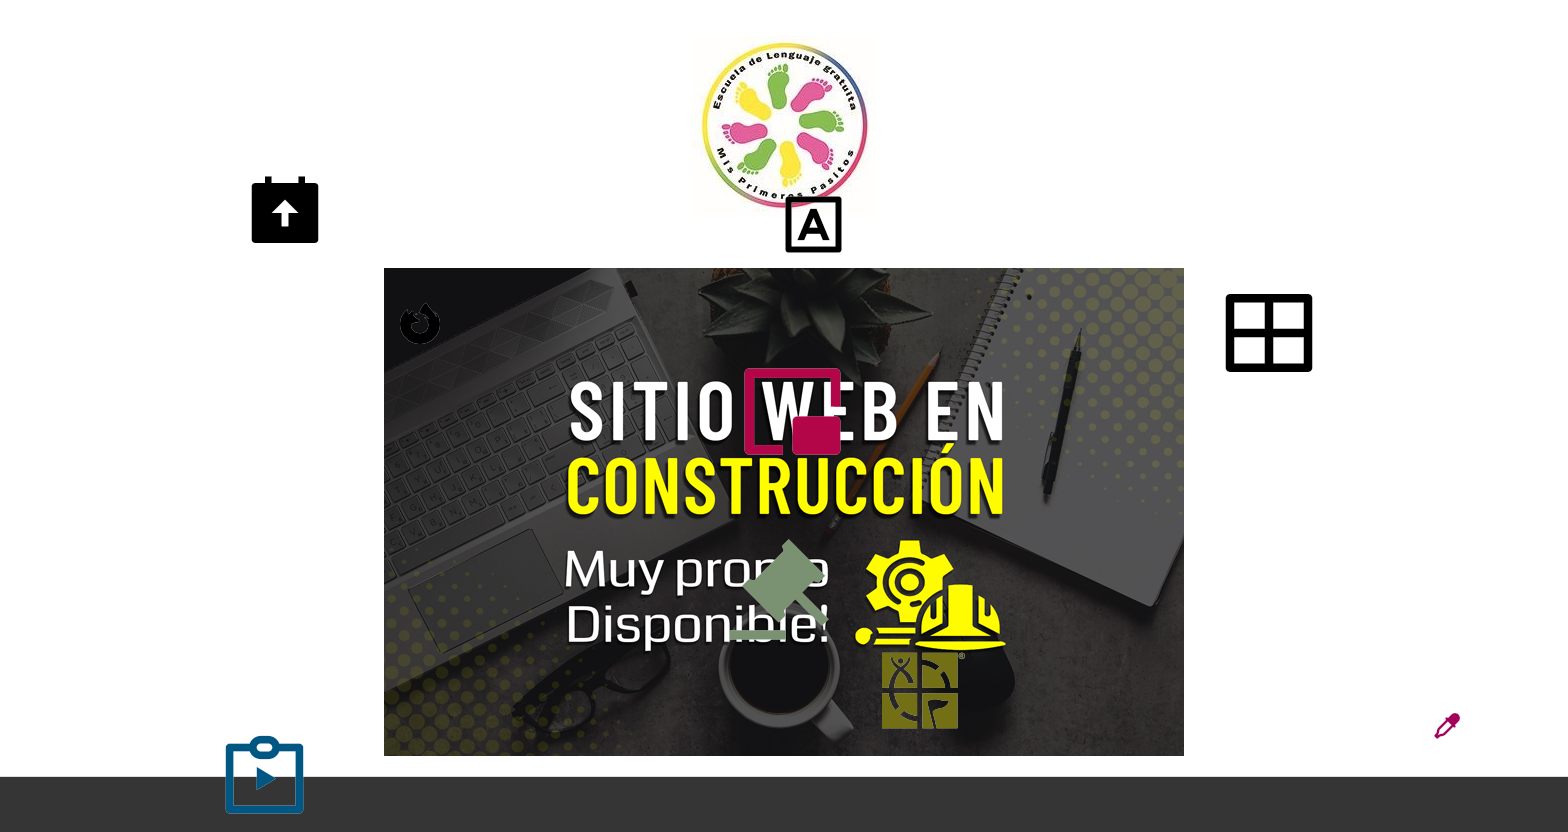  I want to click on enable picture-in-picture mode, so click(792, 411).